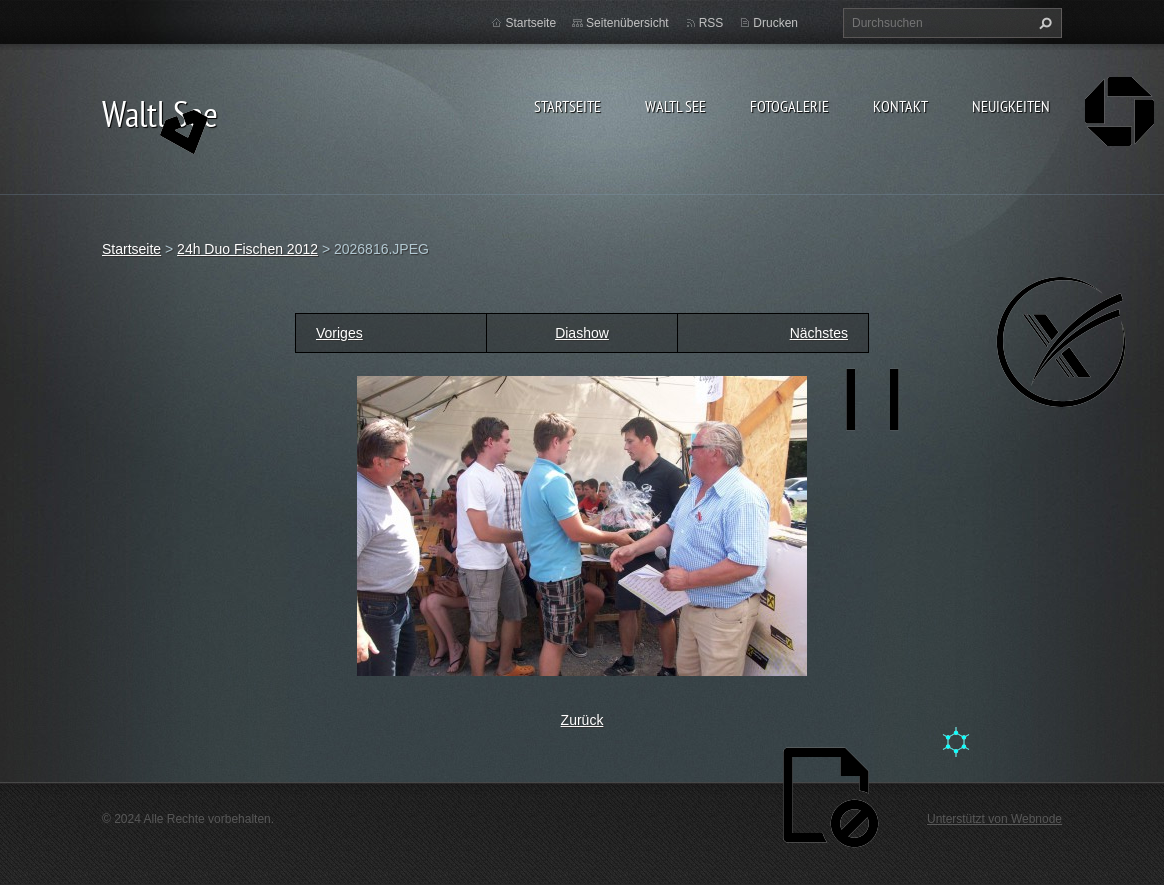 Image resolution: width=1164 pixels, height=885 pixels. Describe the element at coordinates (872, 399) in the screenshot. I see `pause media playback` at that location.